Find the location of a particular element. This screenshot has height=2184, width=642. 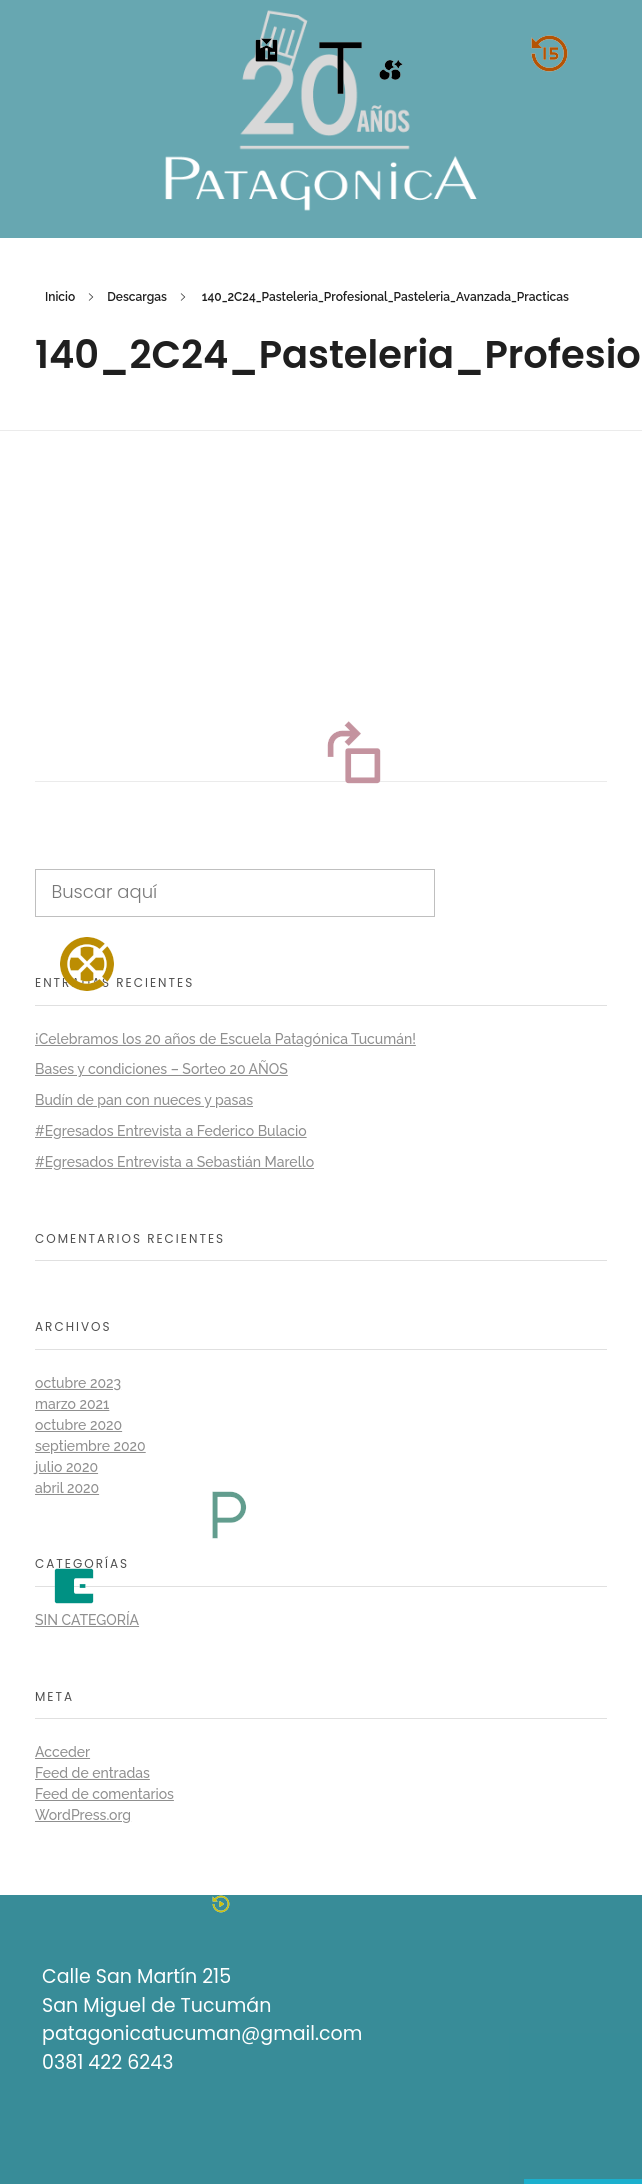

indicates a parking area or facility is located at coordinates (228, 1515).